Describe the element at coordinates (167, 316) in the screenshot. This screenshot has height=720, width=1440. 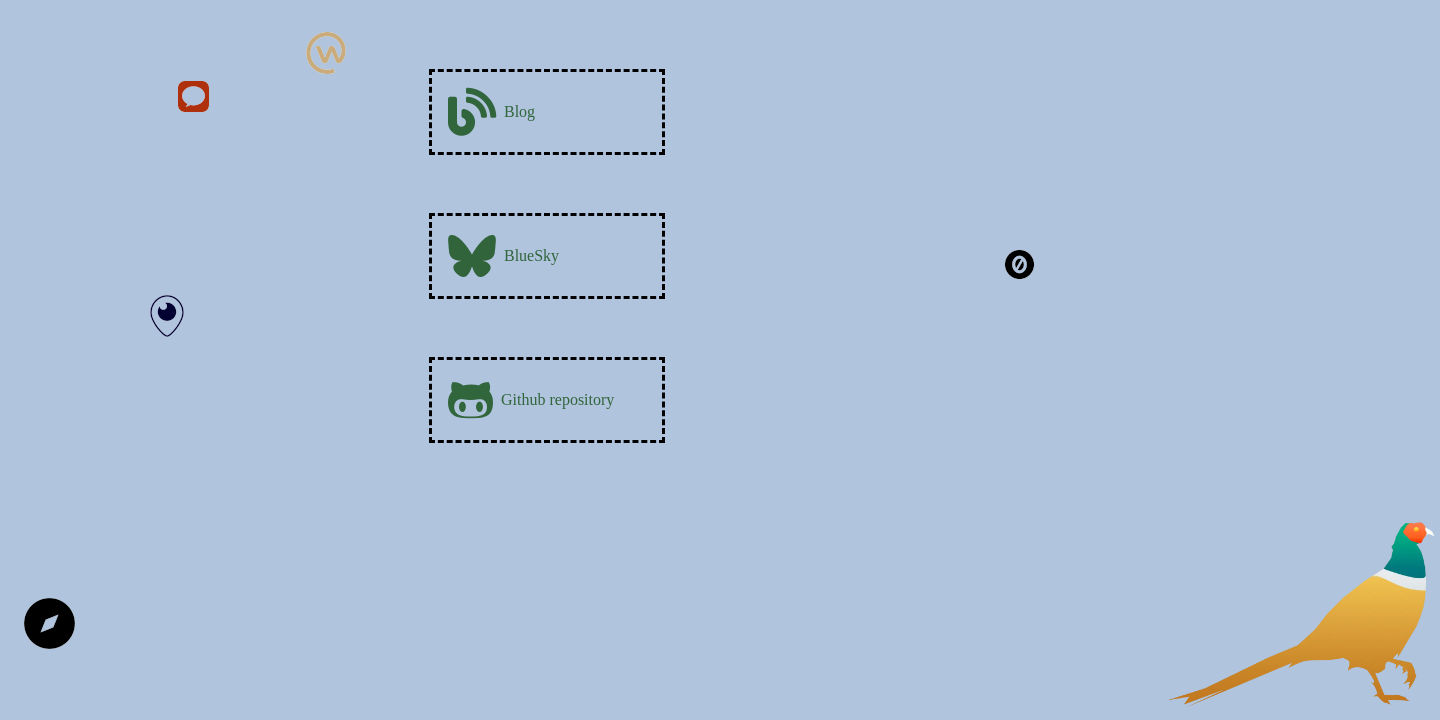
I see `periscope app logo` at that location.